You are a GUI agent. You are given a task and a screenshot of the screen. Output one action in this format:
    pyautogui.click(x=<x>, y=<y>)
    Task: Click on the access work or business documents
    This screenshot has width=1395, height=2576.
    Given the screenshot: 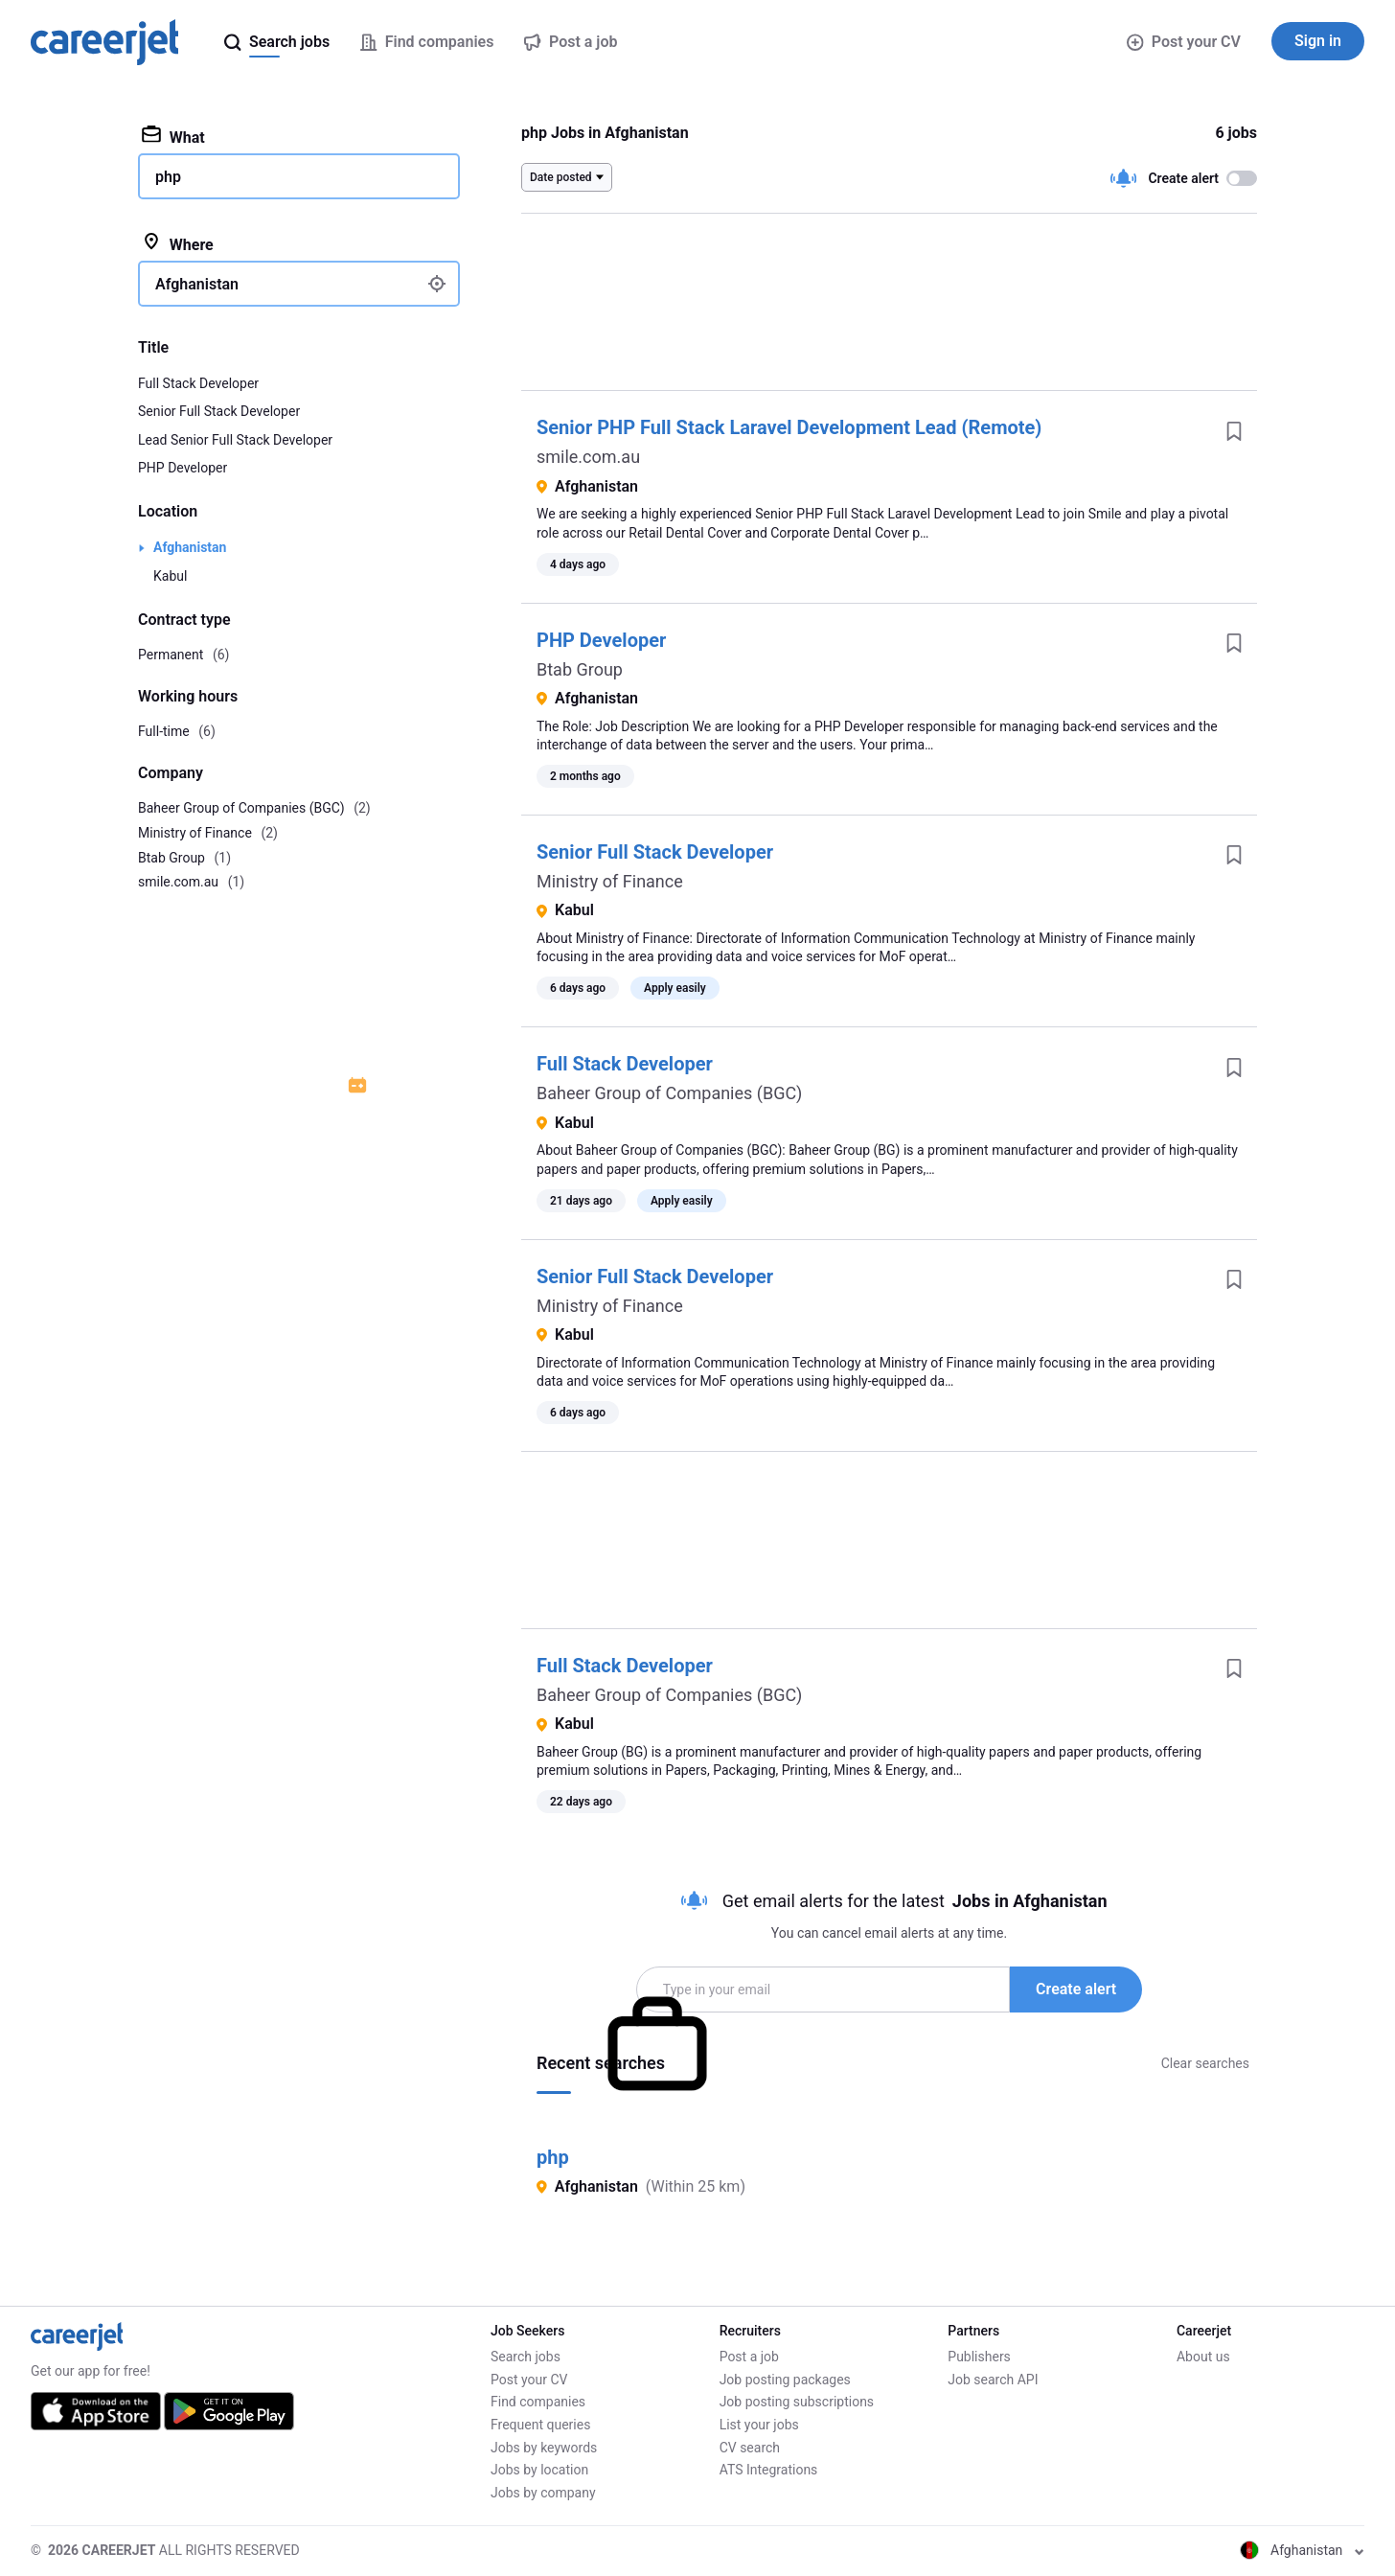 What is the action you would take?
    pyautogui.click(x=657, y=2046)
    